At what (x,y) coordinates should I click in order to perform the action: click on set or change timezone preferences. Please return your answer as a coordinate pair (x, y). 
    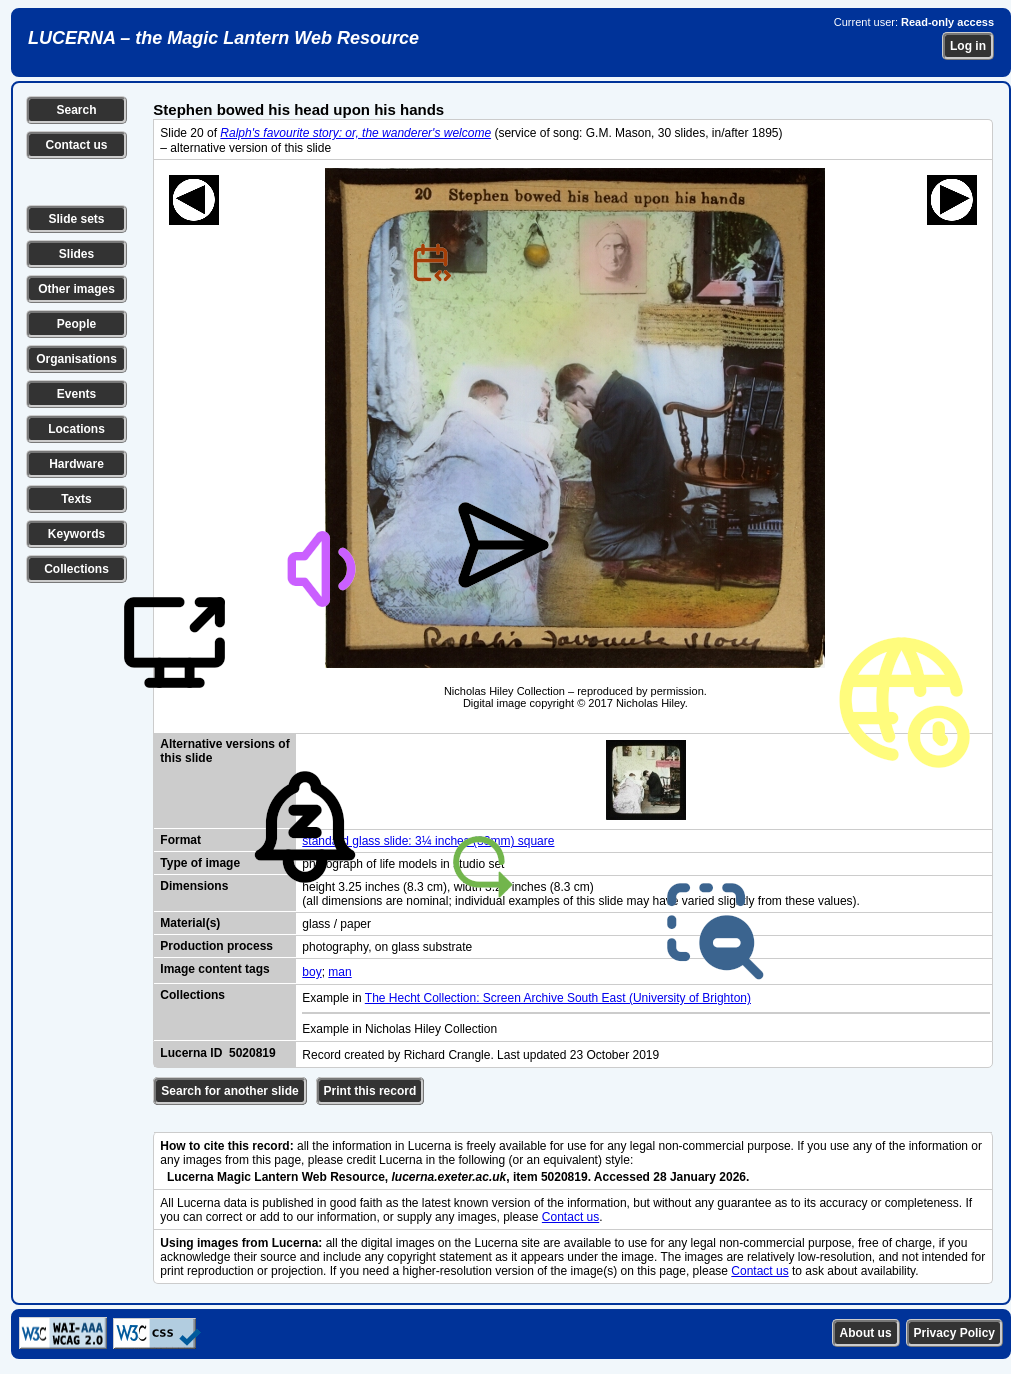
    Looking at the image, I should click on (901, 699).